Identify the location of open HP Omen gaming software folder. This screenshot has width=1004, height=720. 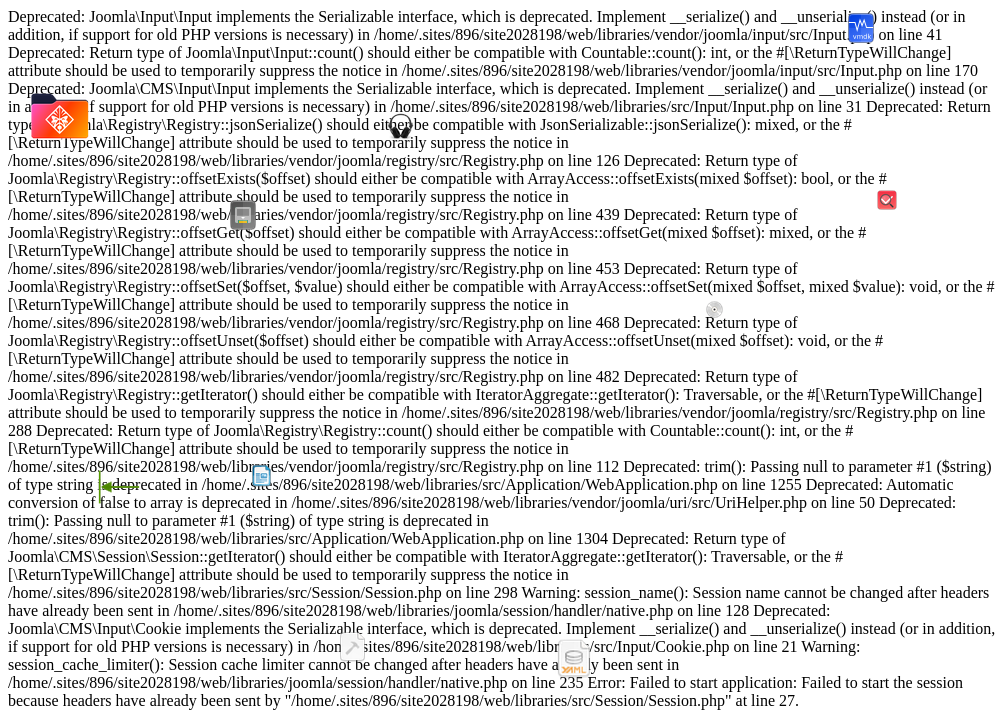
(59, 117).